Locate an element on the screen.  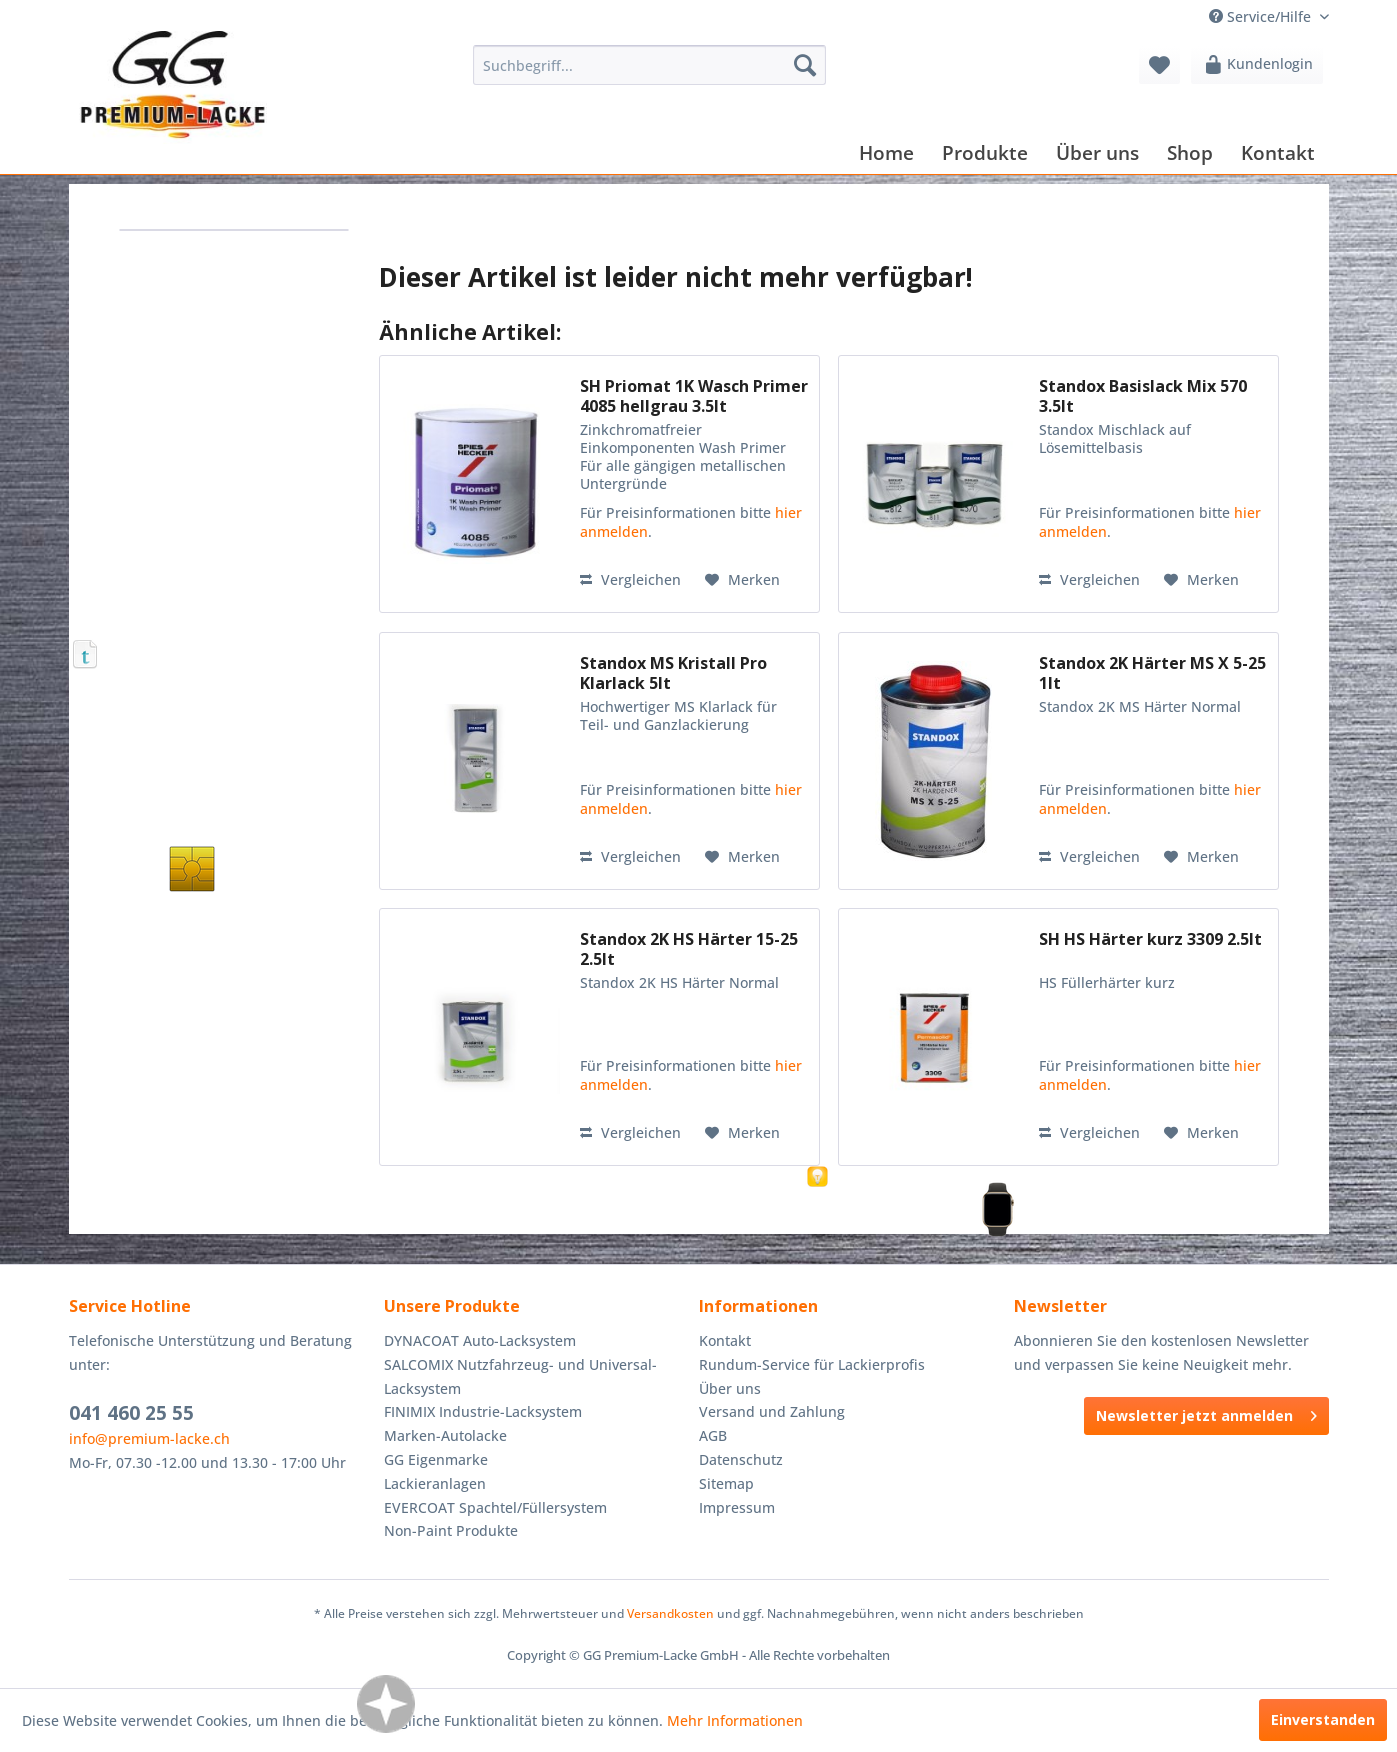
a typst document file is located at coordinates (85, 654).